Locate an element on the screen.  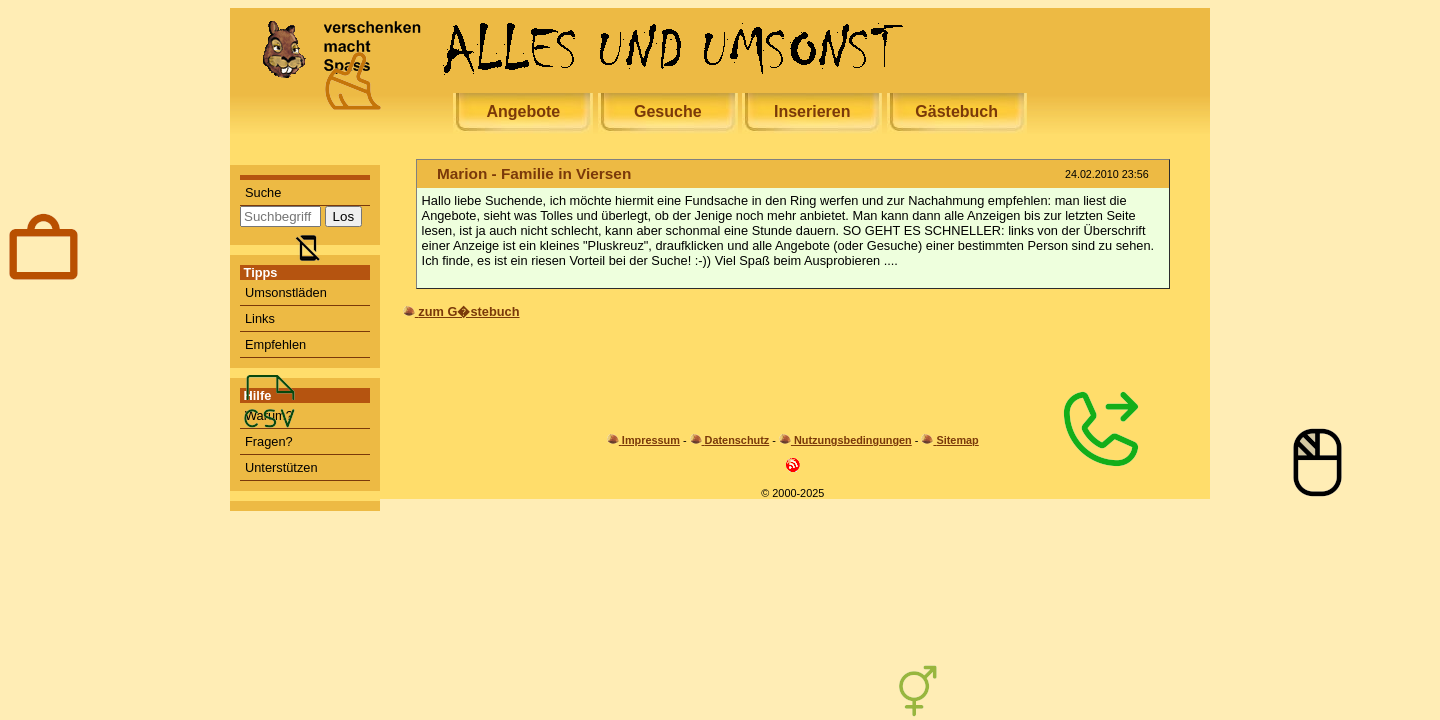
left mouse button click action is located at coordinates (1317, 462).